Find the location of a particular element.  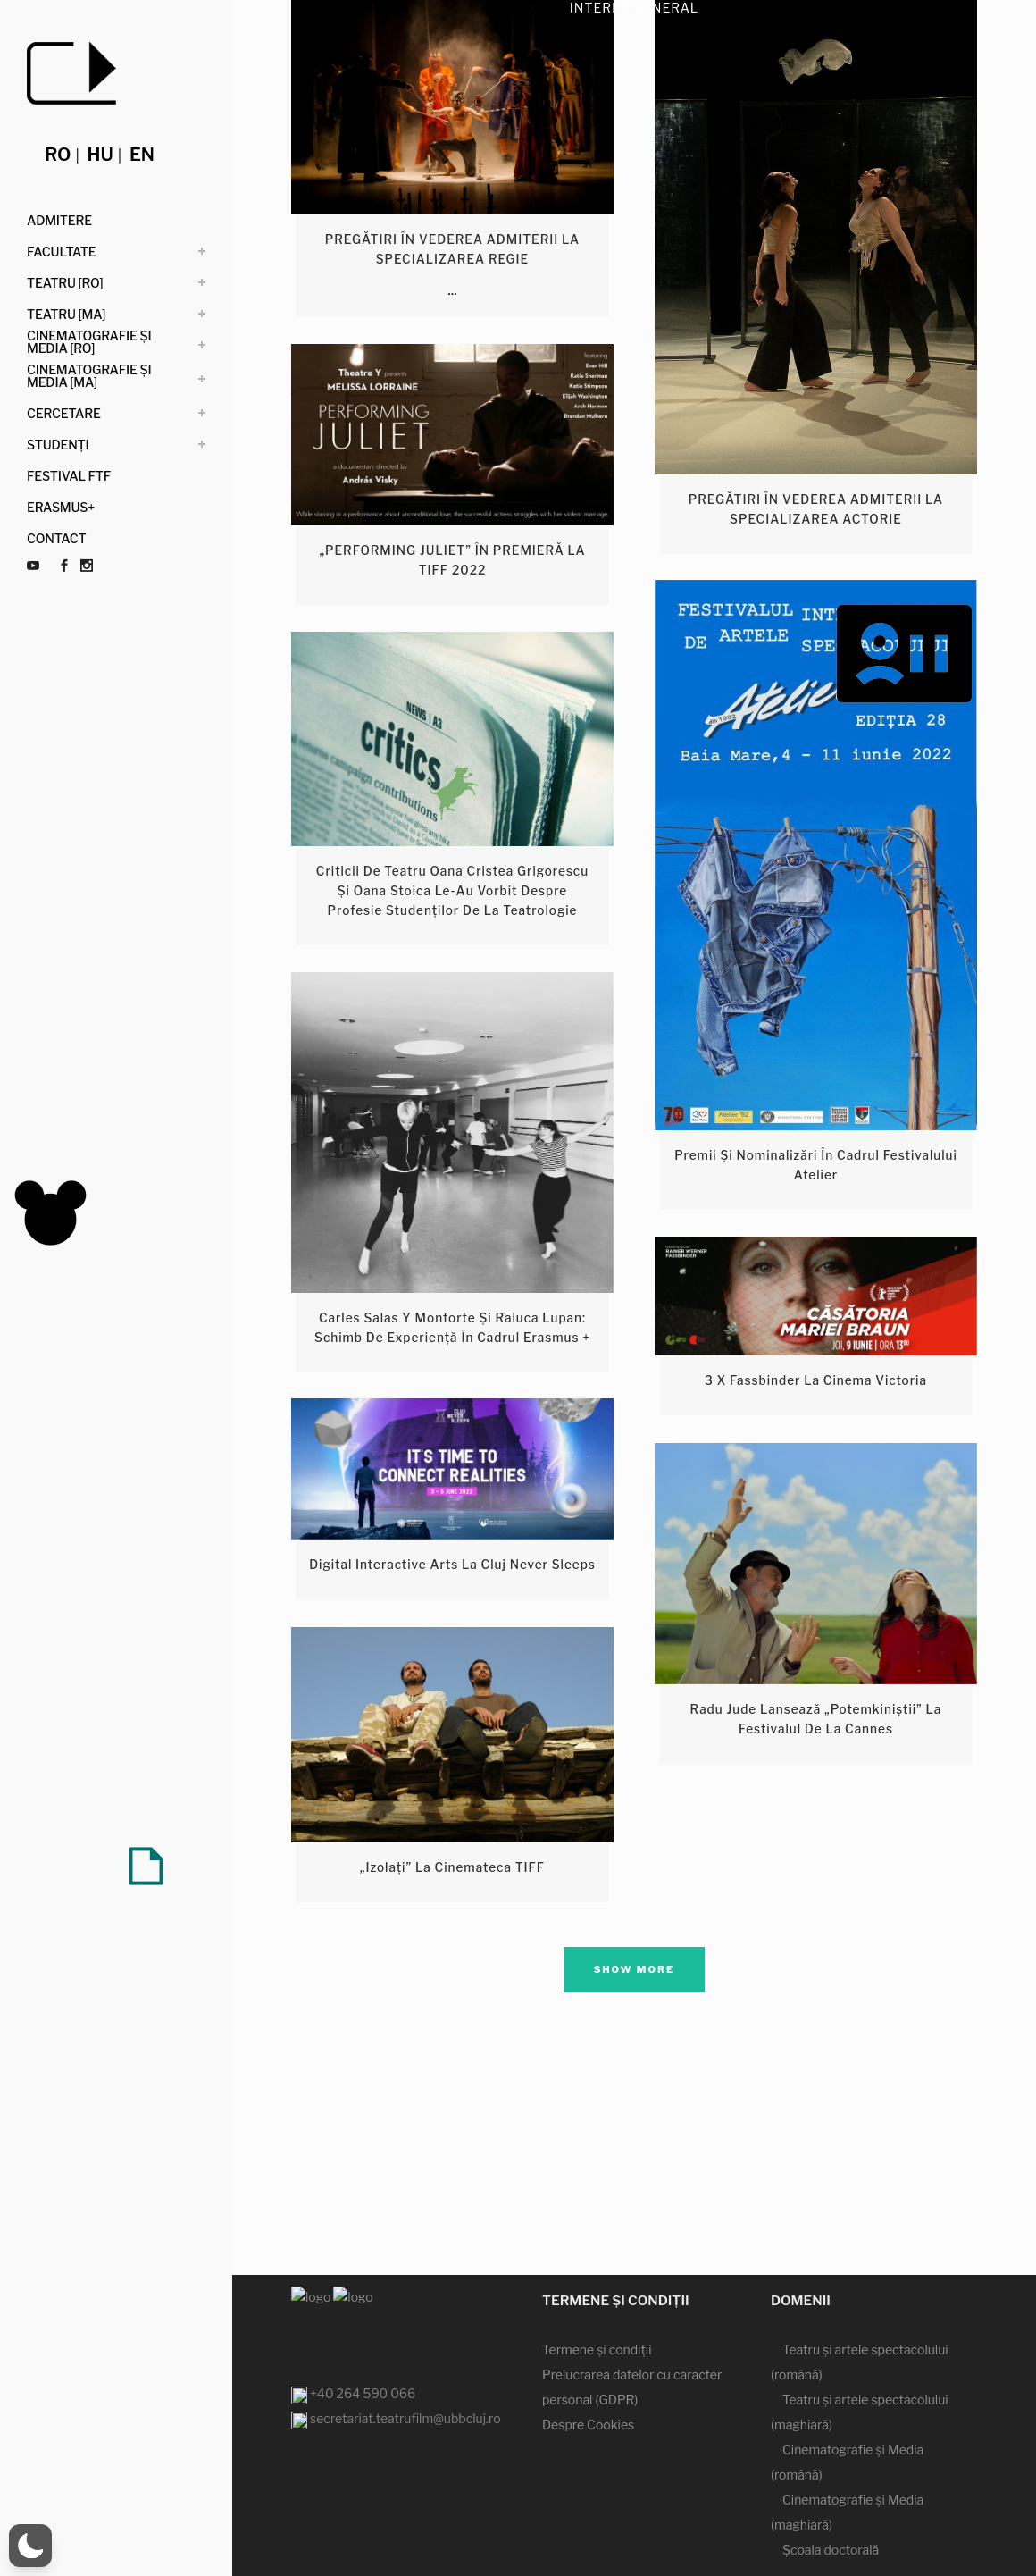

indicates a pass or credential is pending approval is located at coordinates (904, 653).